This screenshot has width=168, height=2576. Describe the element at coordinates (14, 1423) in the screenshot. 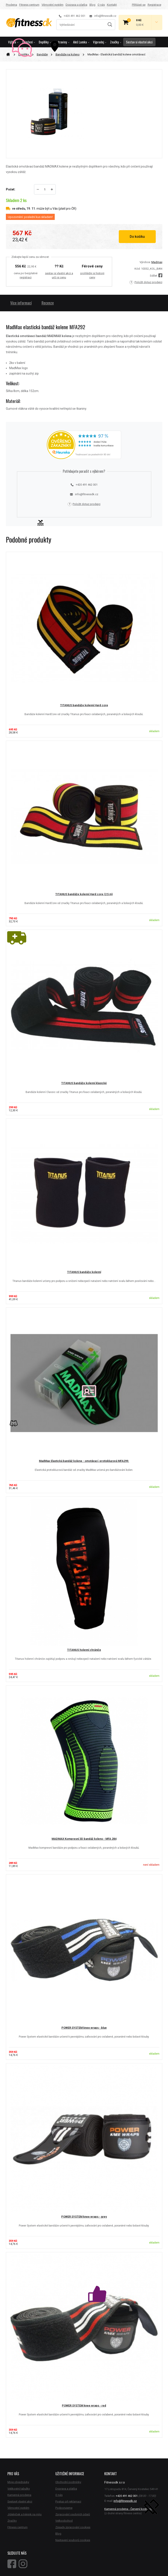

I see `open Discord` at that location.